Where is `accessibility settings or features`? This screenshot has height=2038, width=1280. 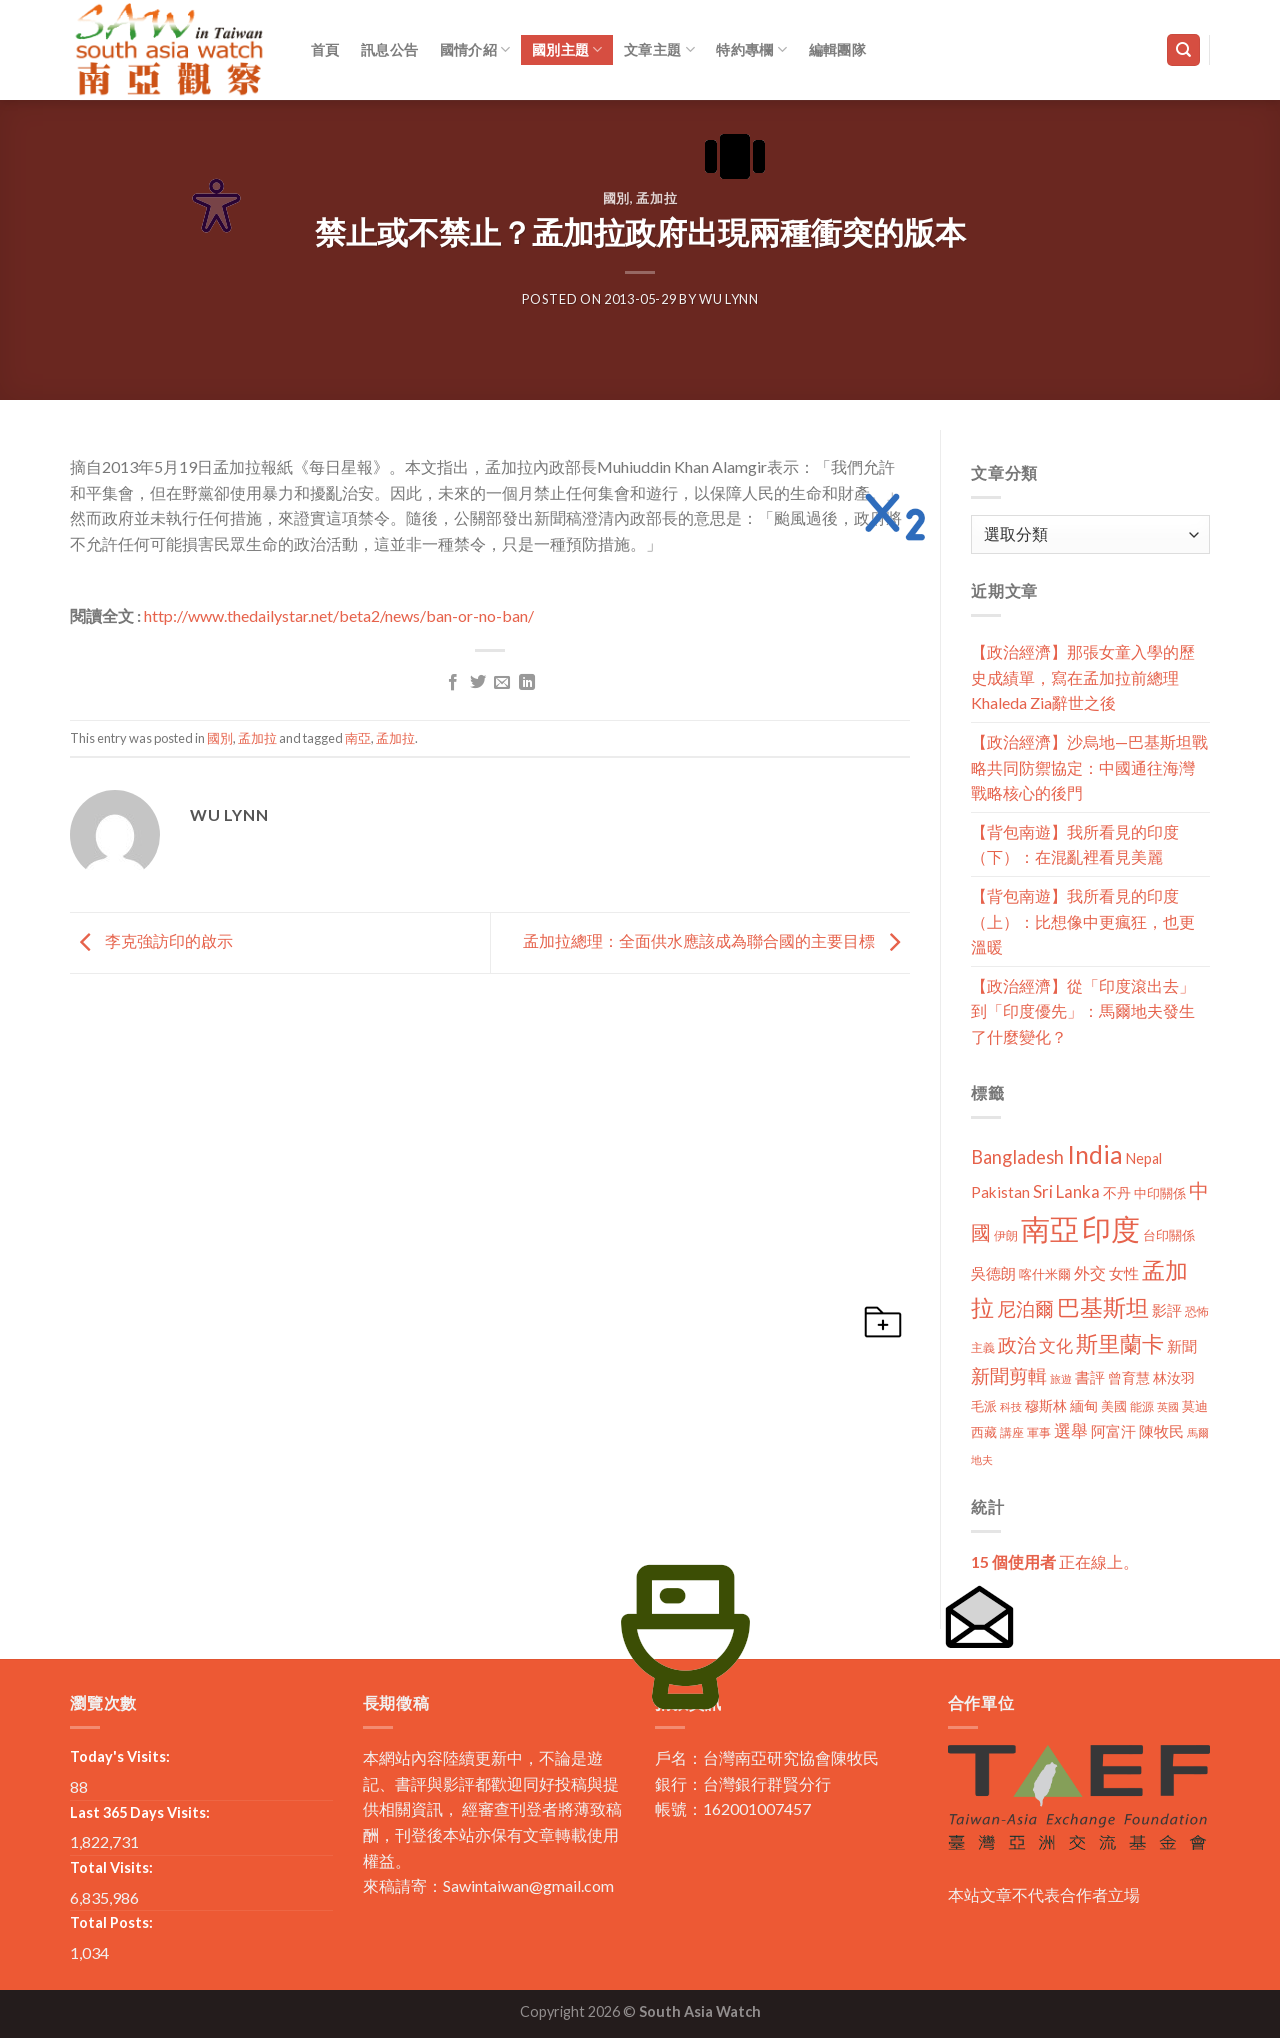 accessibility settings or features is located at coordinates (216, 206).